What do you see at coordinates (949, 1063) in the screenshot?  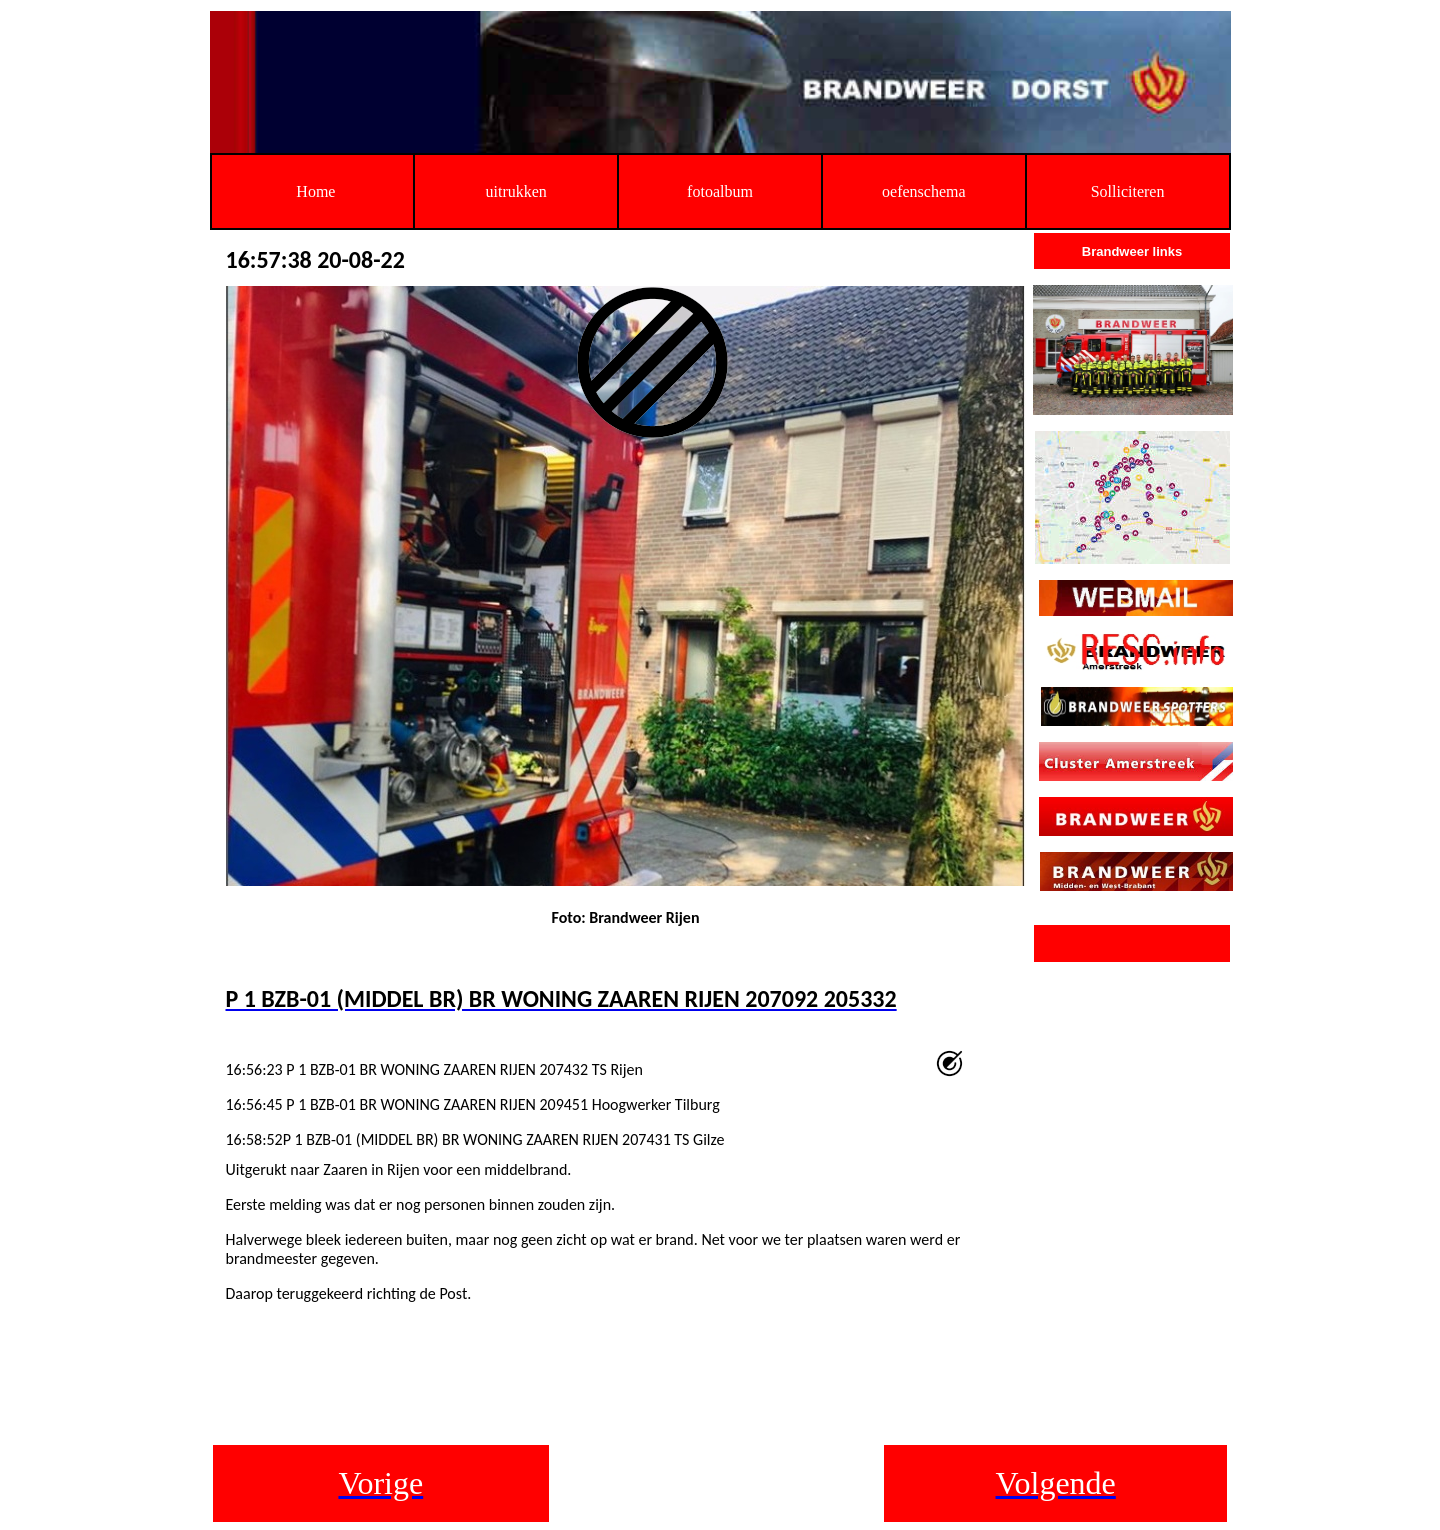 I see `set a goal or target` at bounding box center [949, 1063].